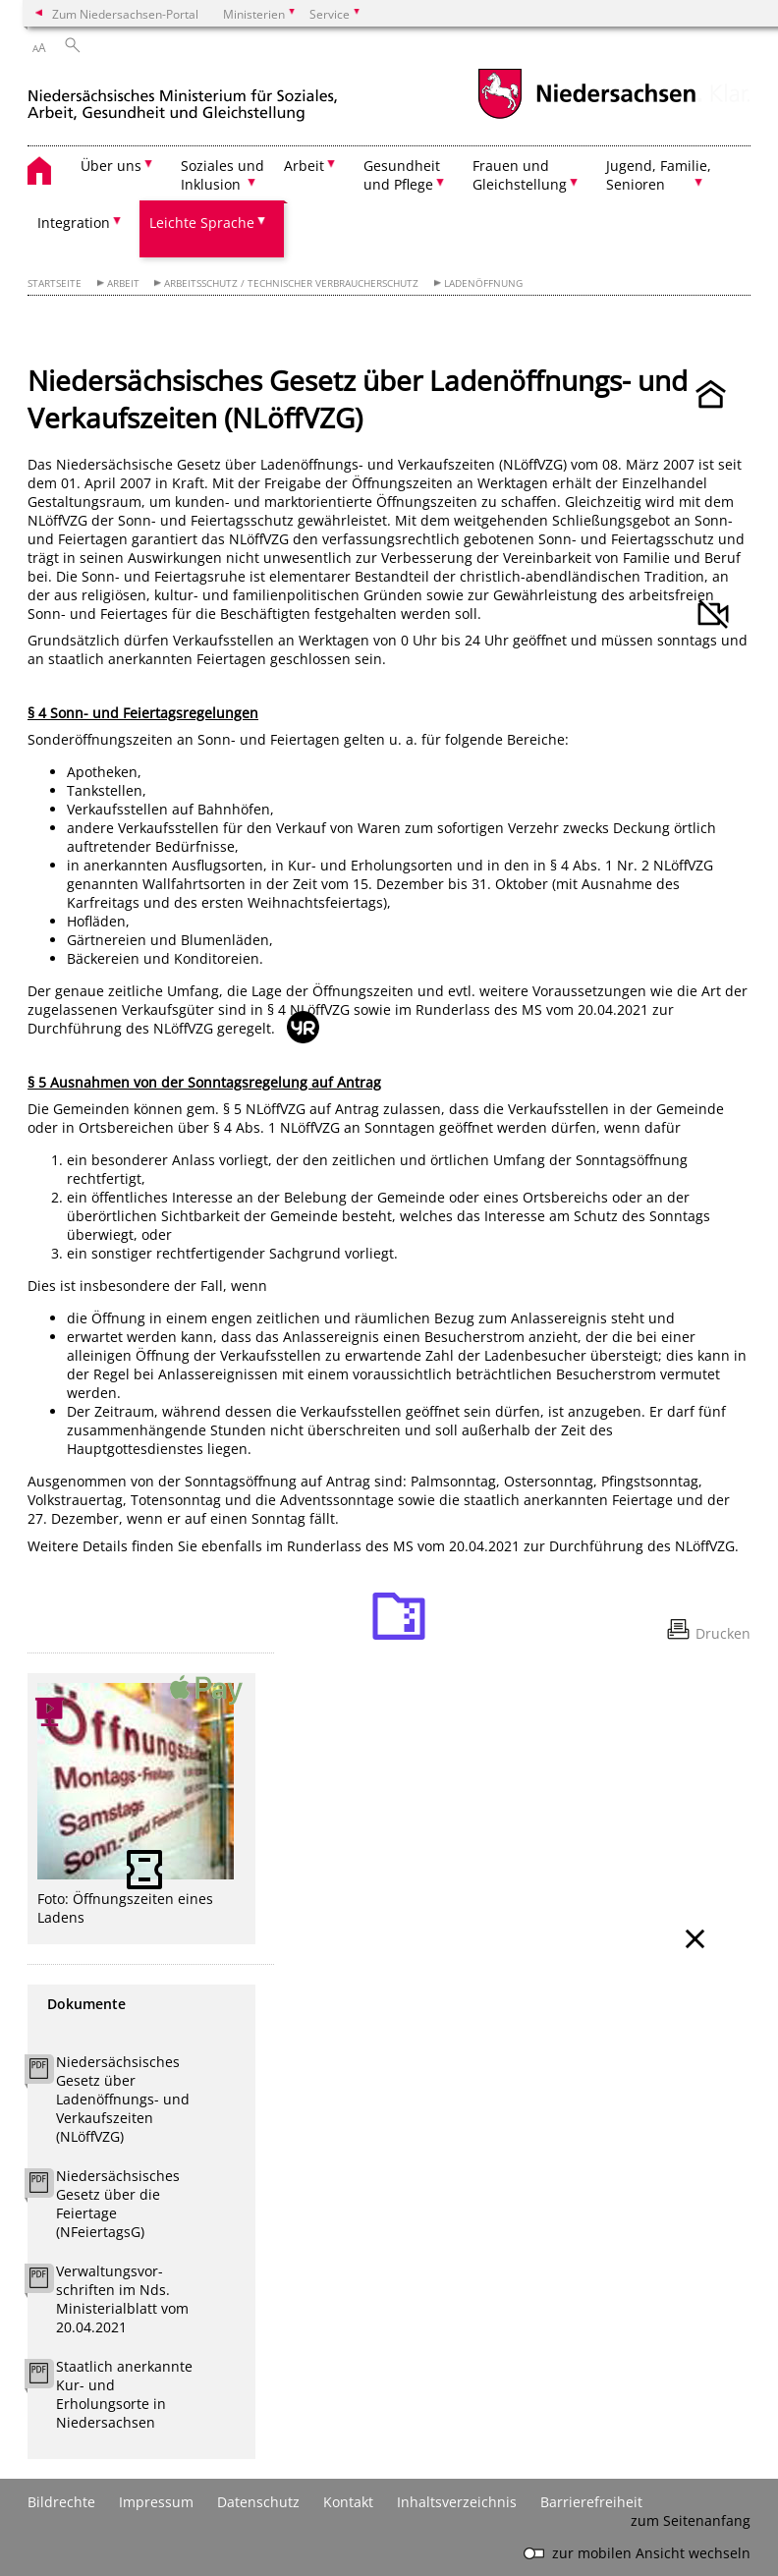 The image size is (778, 2576). Describe the element at coordinates (303, 1027) in the screenshot. I see `open the Yr weather app` at that location.